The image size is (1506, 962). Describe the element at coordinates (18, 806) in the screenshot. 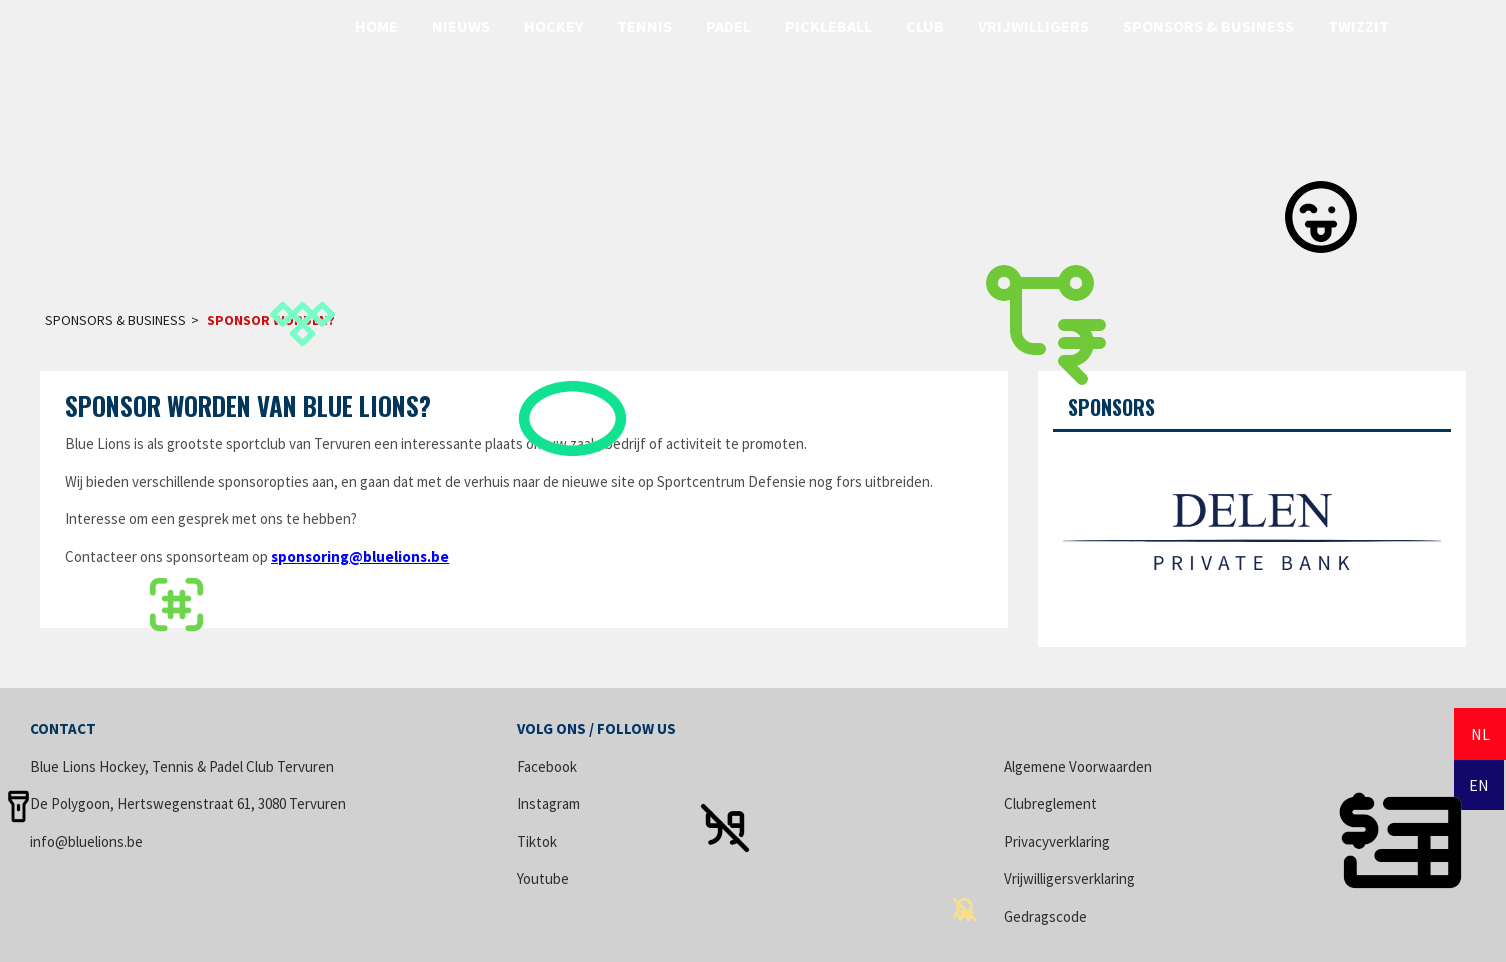

I see `toggle flashlight on or off` at that location.